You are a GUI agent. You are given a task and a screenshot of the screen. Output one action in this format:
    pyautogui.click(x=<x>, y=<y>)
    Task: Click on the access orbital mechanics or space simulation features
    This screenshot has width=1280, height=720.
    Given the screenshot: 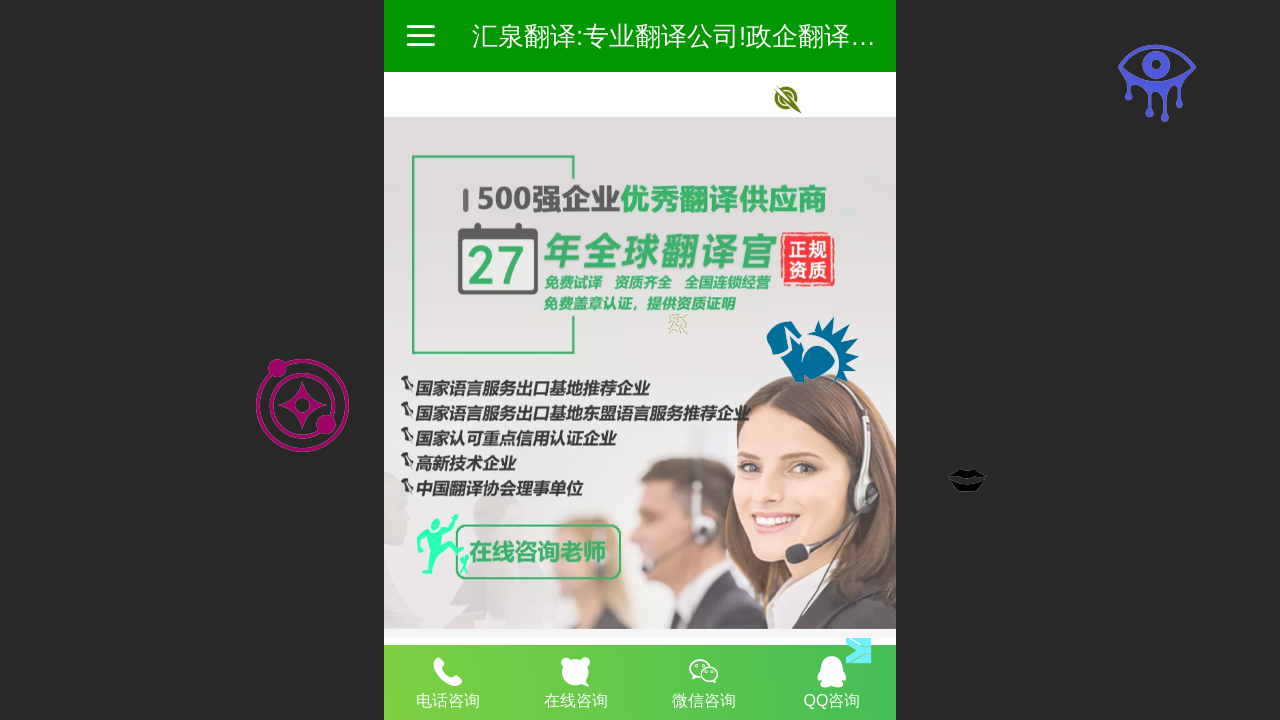 What is the action you would take?
    pyautogui.click(x=302, y=405)
    